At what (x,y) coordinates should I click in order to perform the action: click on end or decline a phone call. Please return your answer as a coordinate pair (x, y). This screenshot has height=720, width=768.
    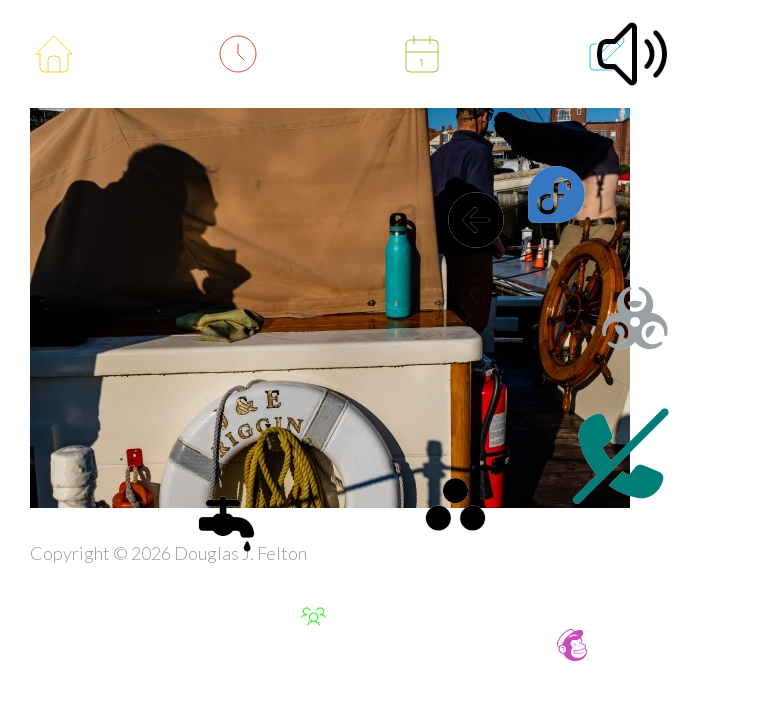
    Looking at the image, I should click on (621, 456).